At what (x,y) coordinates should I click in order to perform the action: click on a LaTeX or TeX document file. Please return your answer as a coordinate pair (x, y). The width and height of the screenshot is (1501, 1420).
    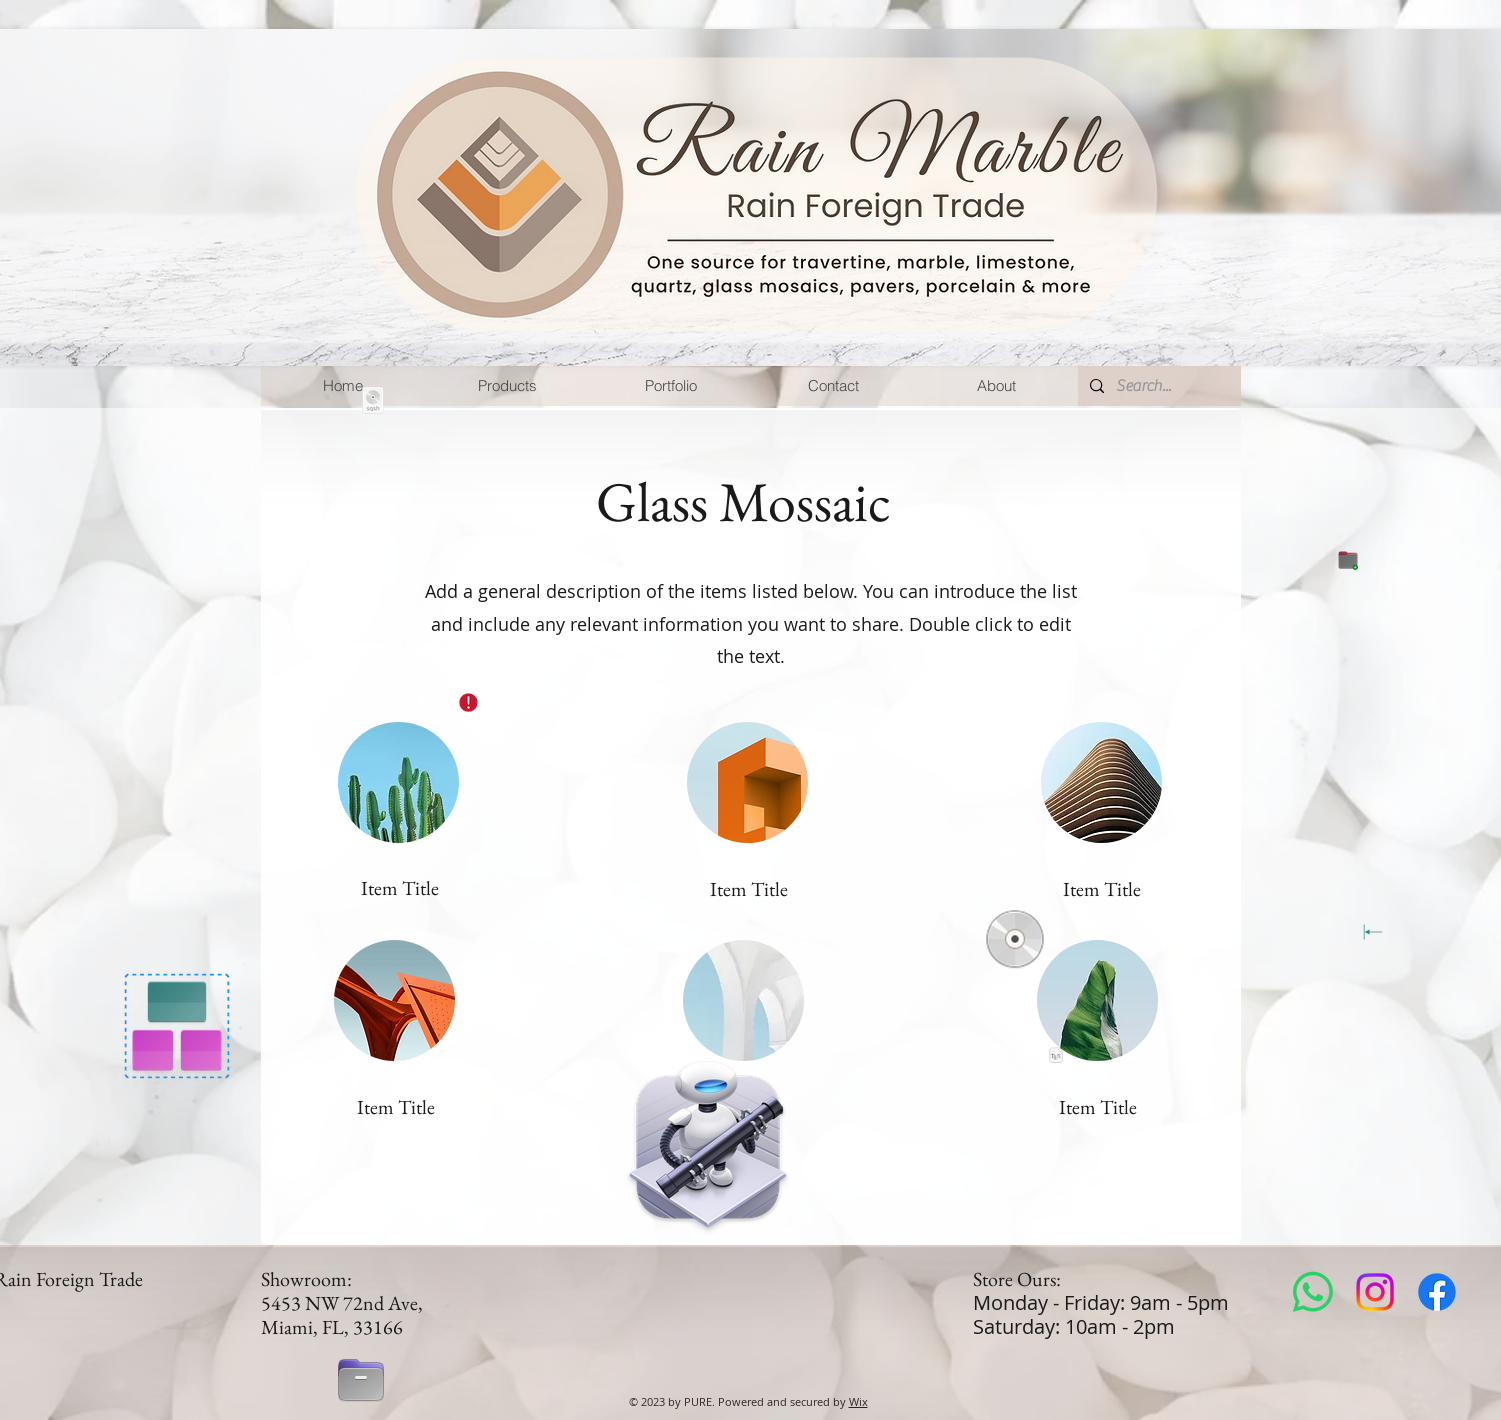
    Looking at the image, I should click on (1056, 1055).